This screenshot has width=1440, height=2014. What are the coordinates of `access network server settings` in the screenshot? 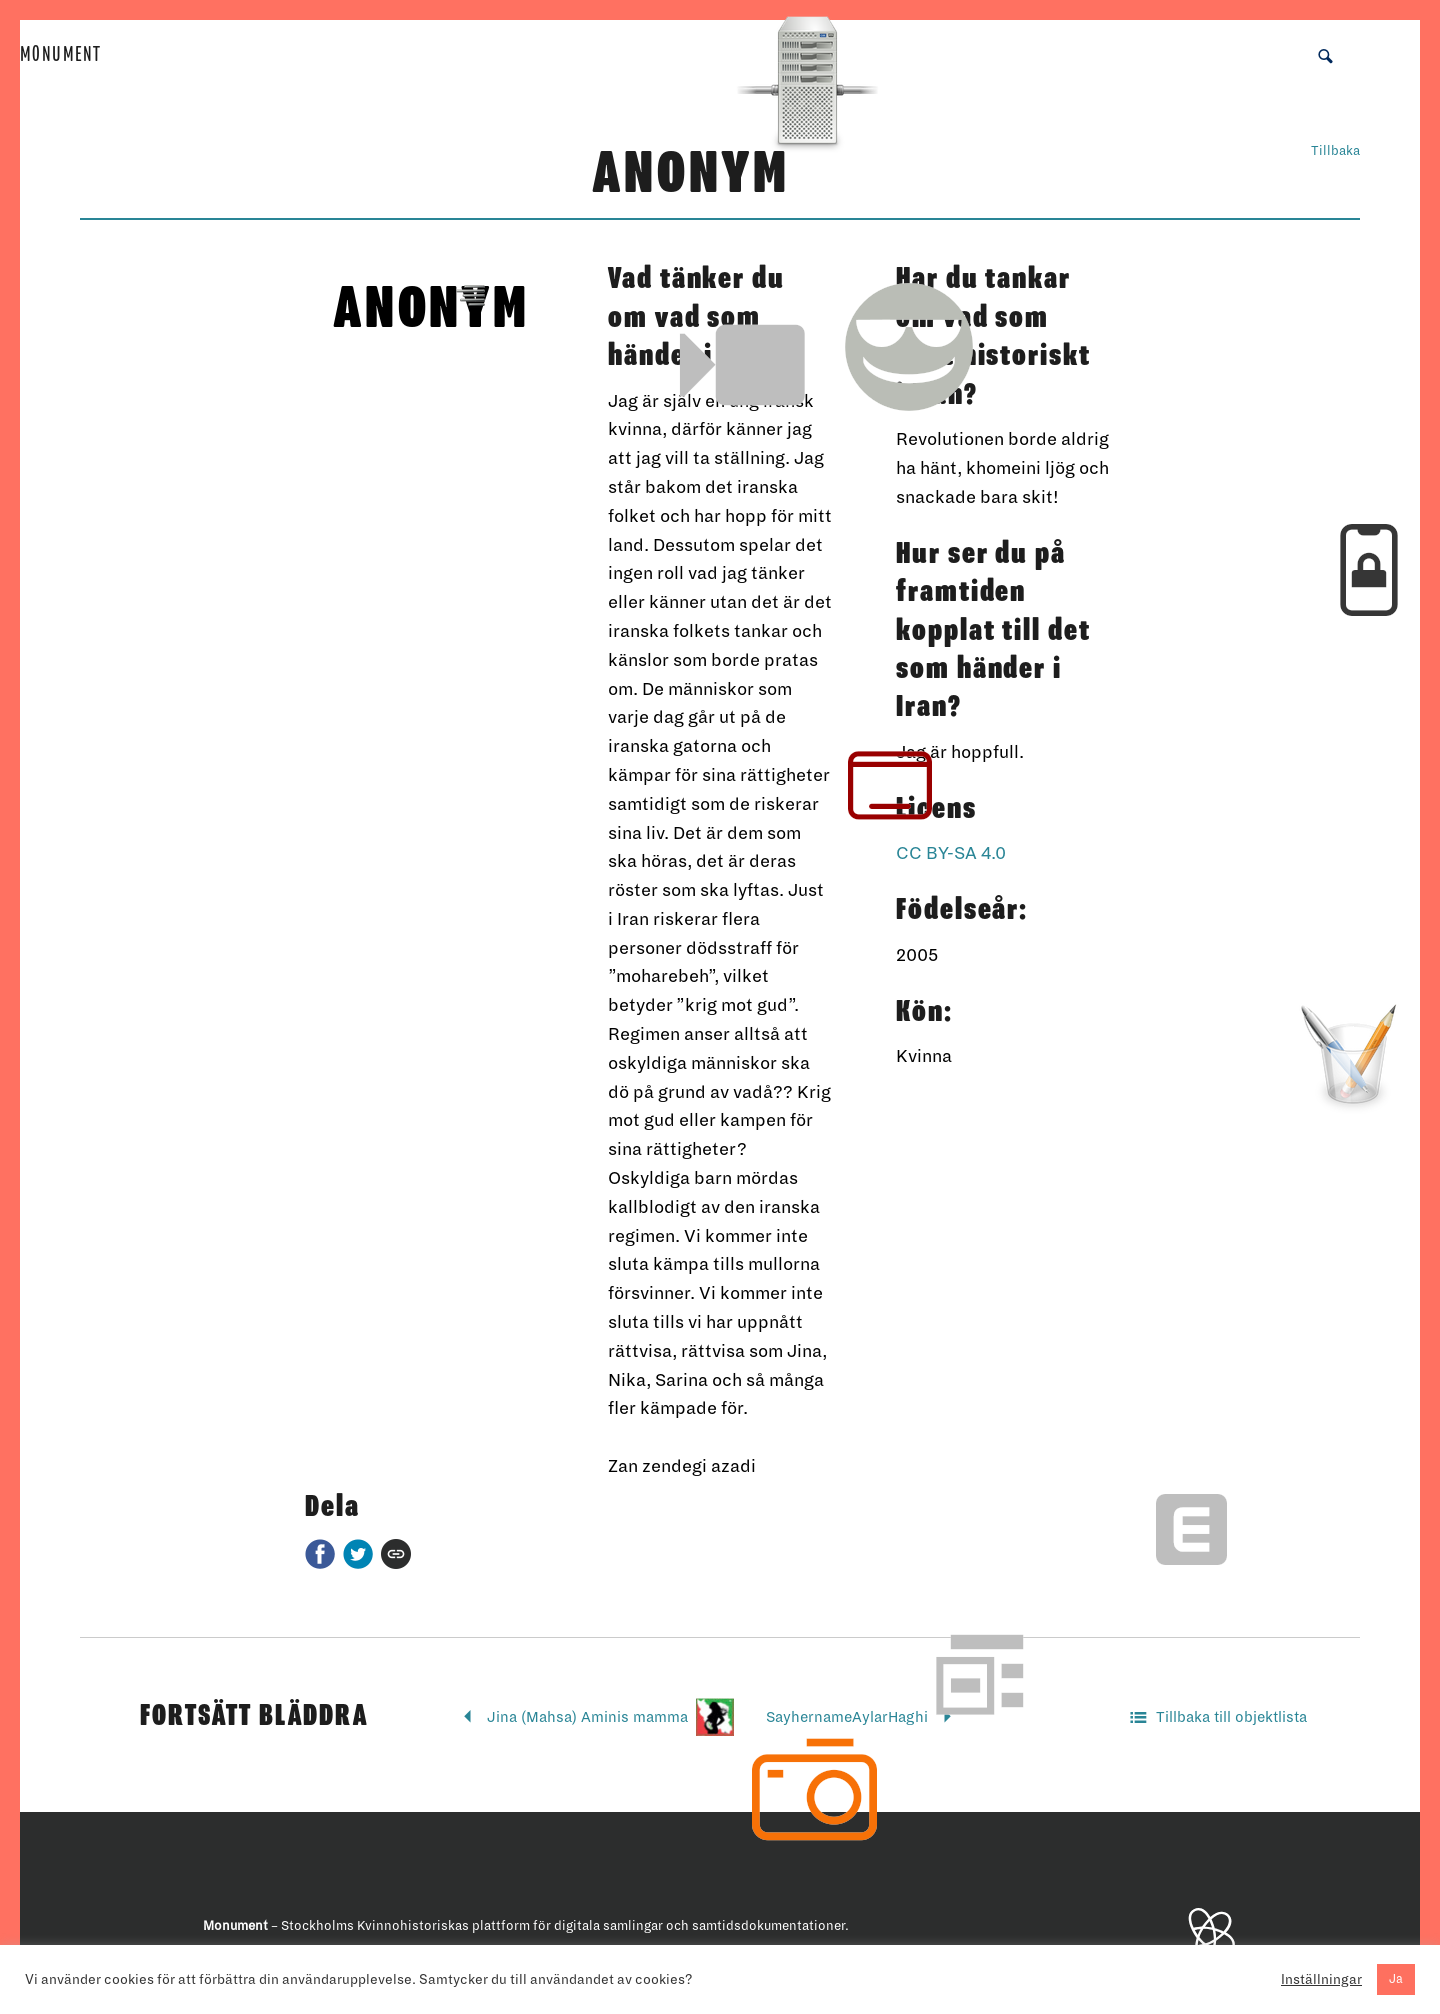 It's located at (807, 82).